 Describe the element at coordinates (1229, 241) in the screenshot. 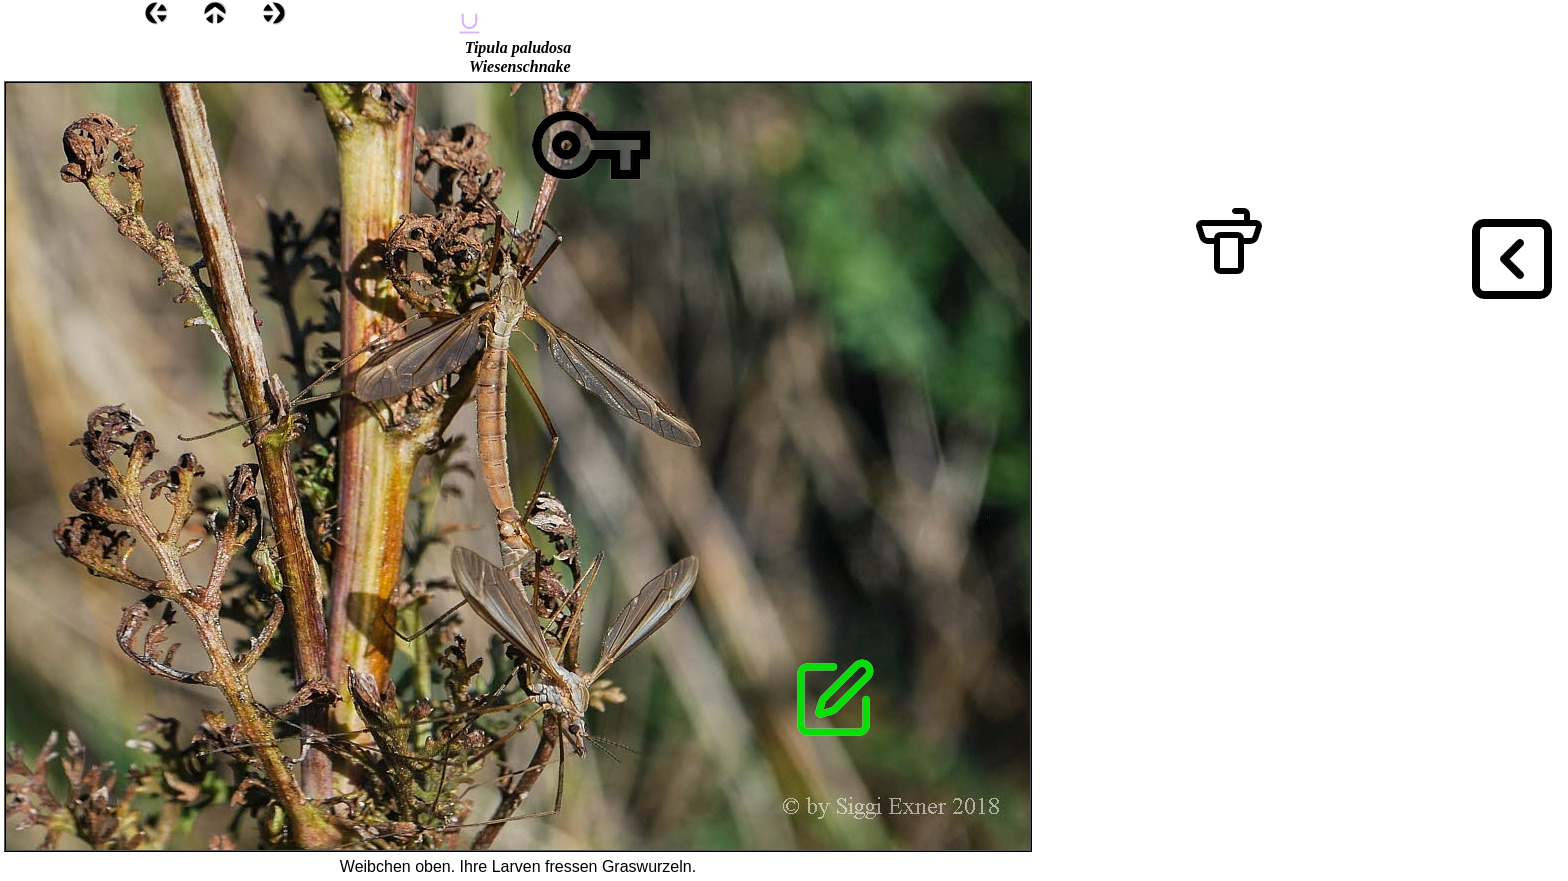

I see `access presentation or speaker mode` at that location.